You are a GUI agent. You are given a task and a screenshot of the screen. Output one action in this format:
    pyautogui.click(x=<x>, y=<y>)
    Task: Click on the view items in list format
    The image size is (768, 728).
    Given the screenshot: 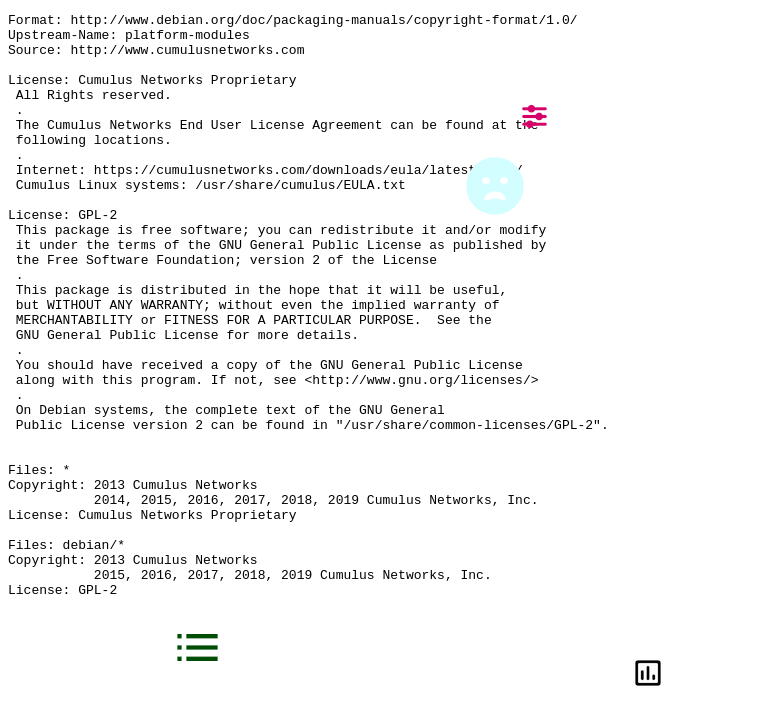 What is the action you would take?
    pyautogui.click(x=197, y=647)
    